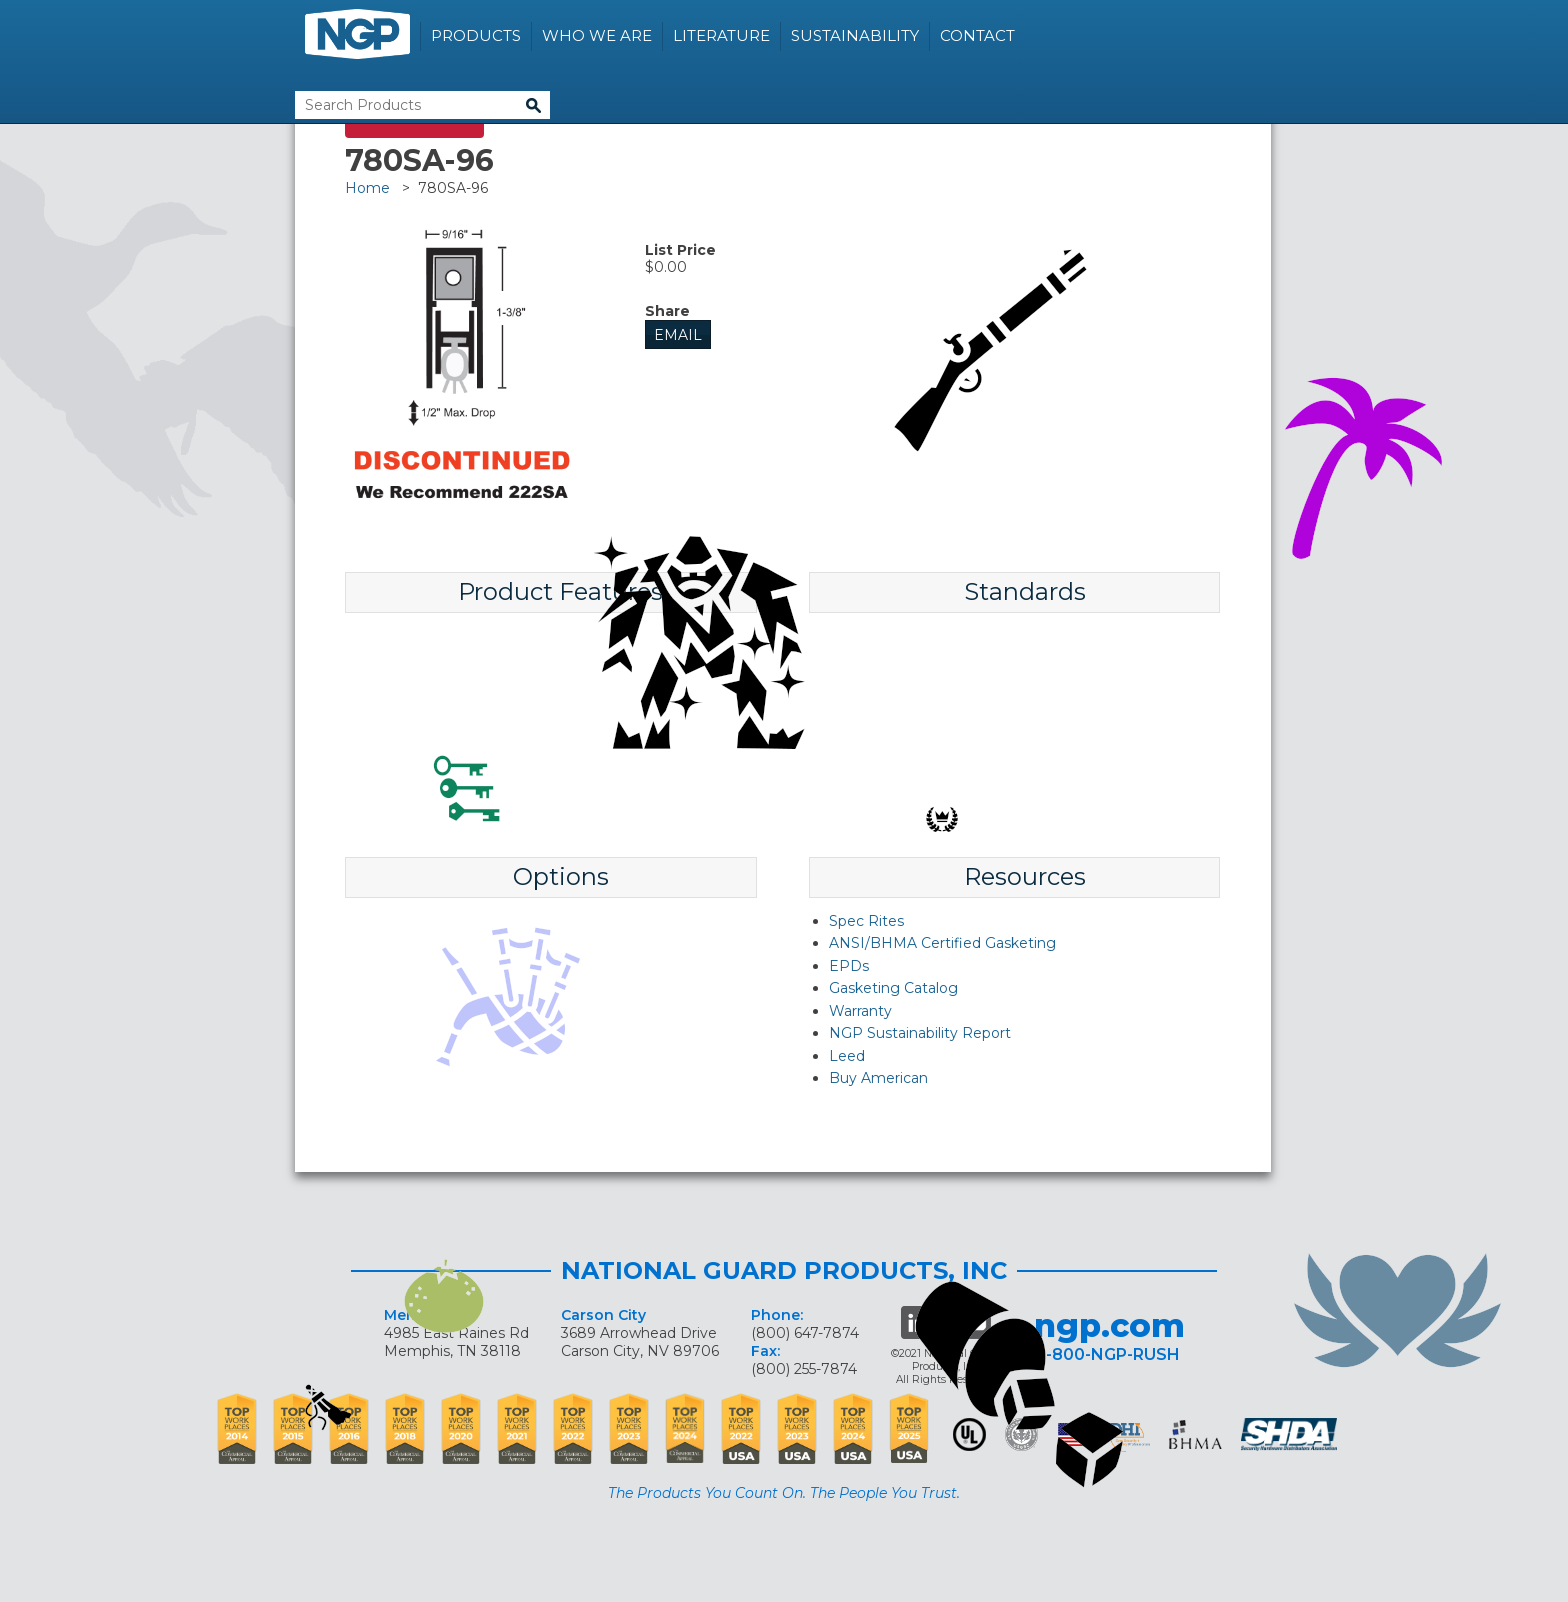 The image size is (1568, 1602). I want to click on indicates a broken or degraded weapon in inventory, so click(328, 1407).